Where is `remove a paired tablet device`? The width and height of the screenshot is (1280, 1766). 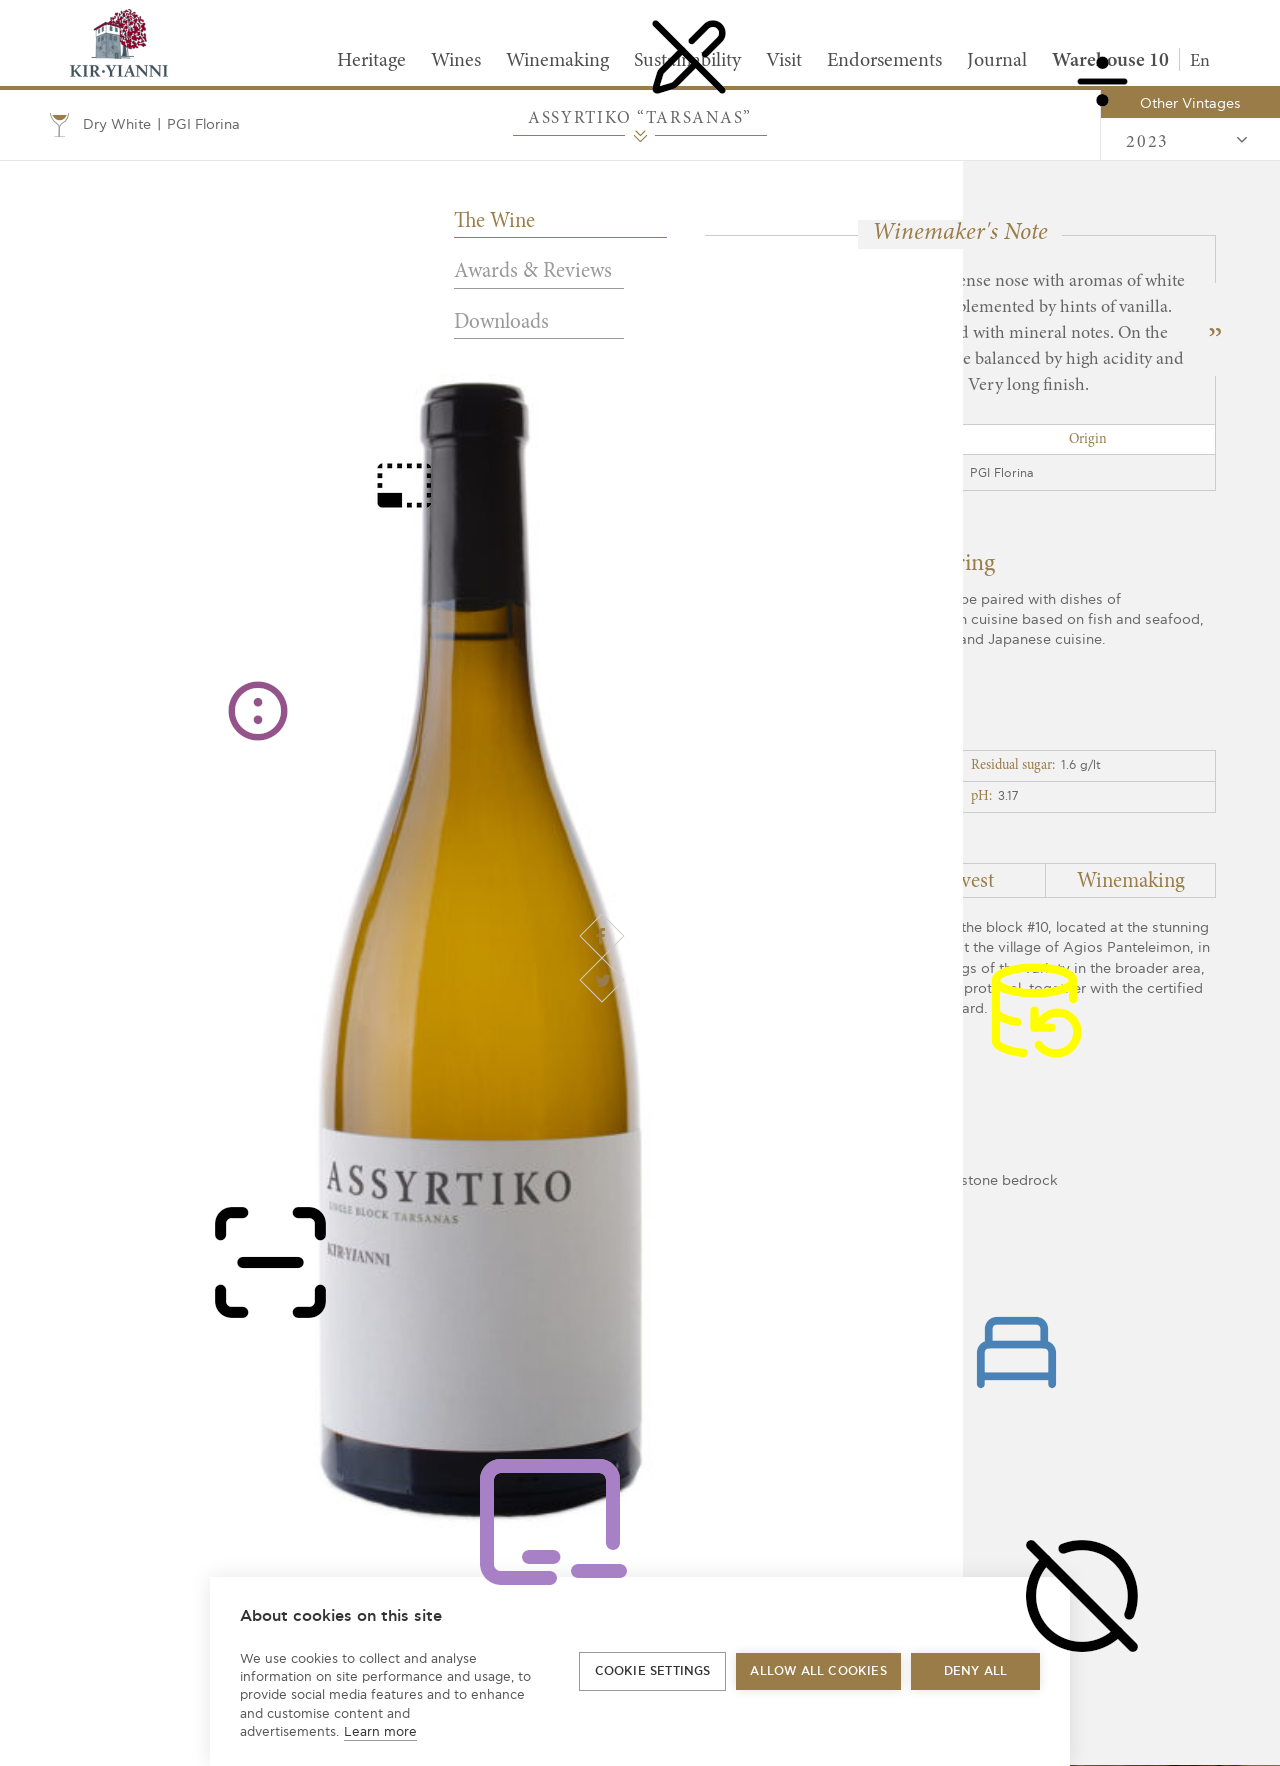
remove a paired tablet device is located at coordinates (550, 1522).